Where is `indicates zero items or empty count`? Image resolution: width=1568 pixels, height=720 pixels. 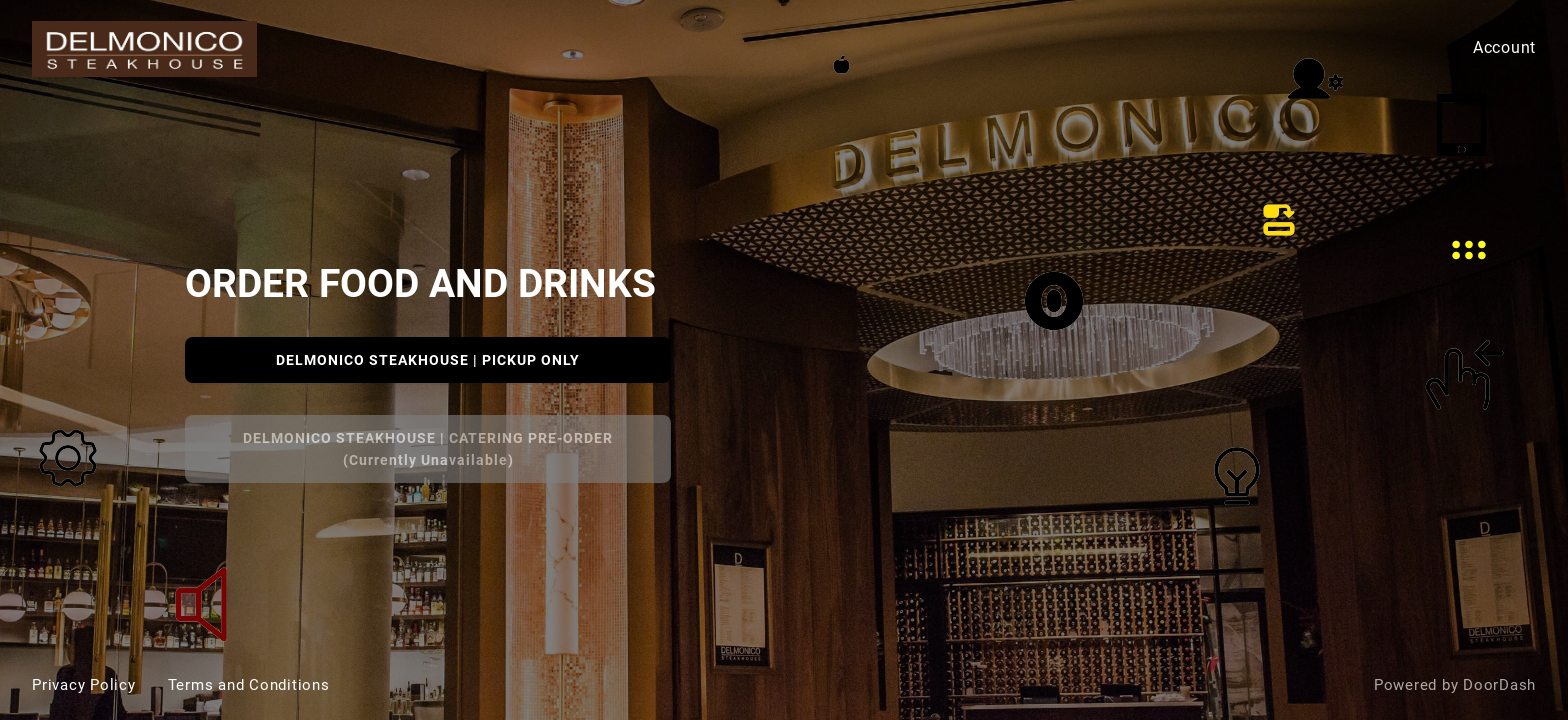
indicates zero items or empty count is located at coordinates (1054, 301).